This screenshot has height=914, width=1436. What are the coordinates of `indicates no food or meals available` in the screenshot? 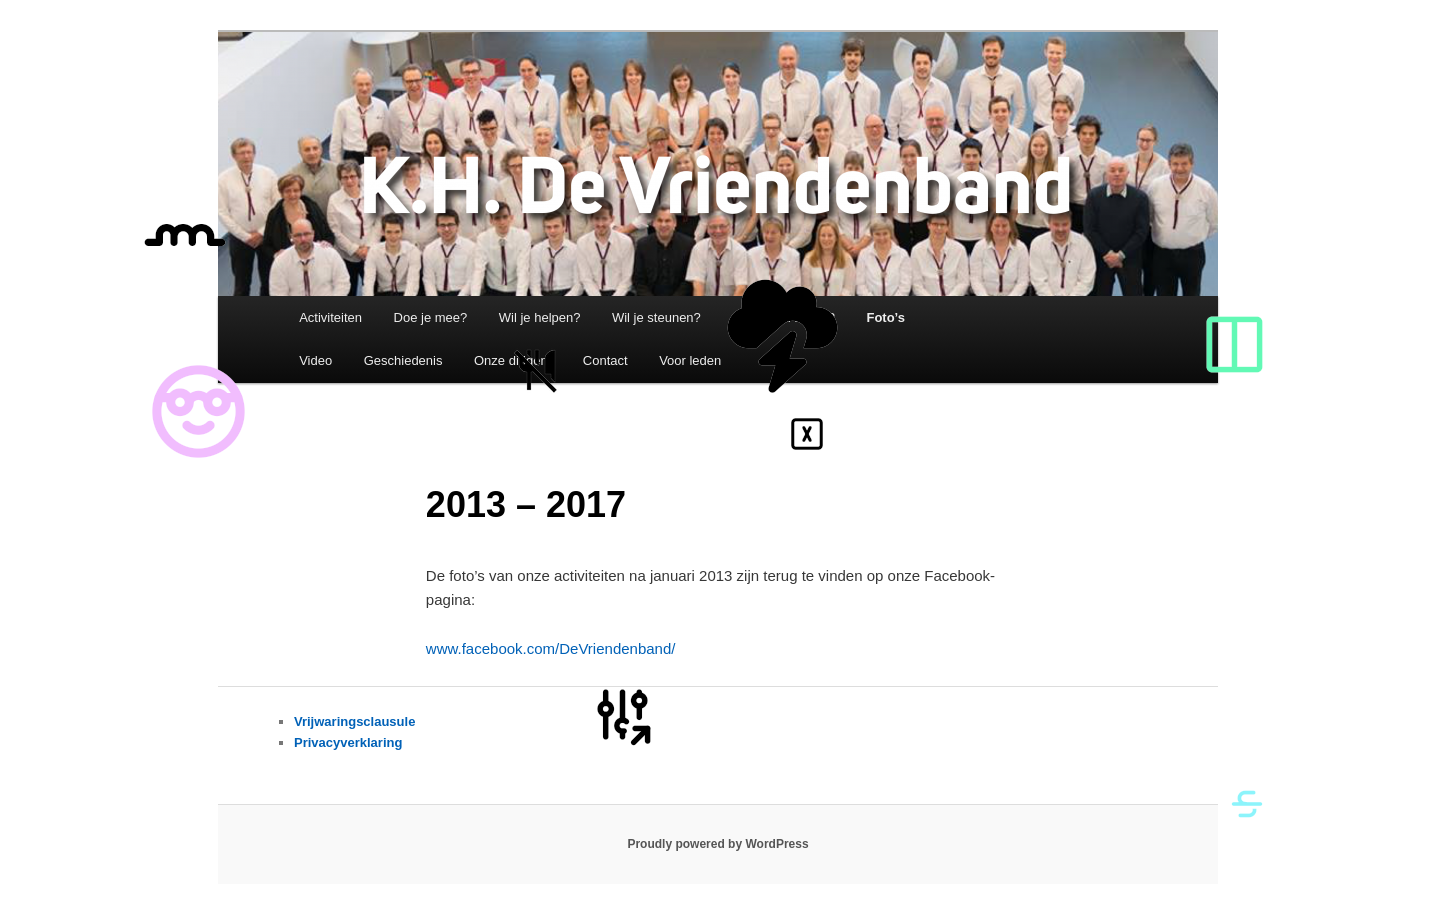 It's located at (537, 370).